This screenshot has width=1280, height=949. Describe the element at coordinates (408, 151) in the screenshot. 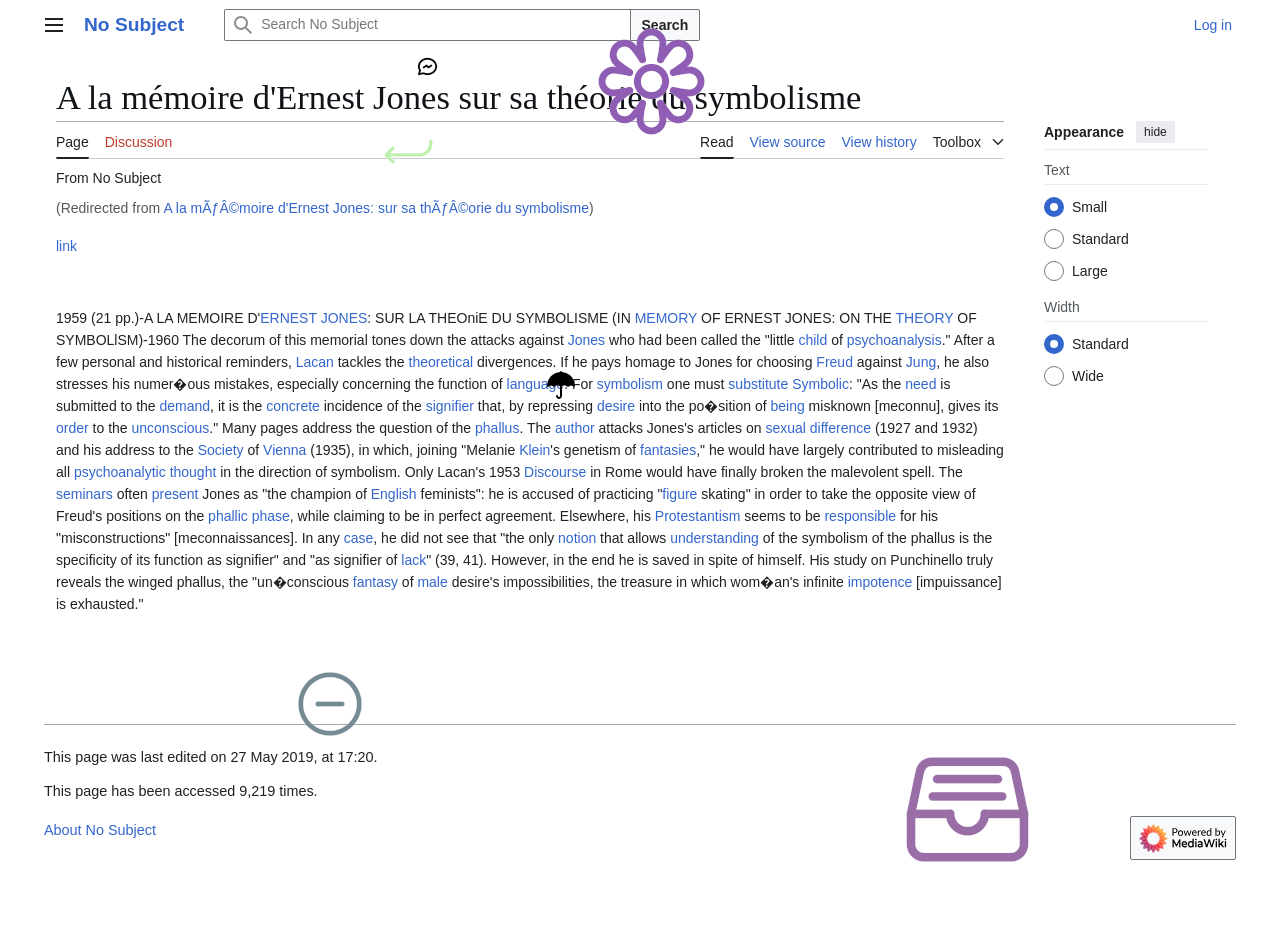

I see `return to previous screen or step` at that location.